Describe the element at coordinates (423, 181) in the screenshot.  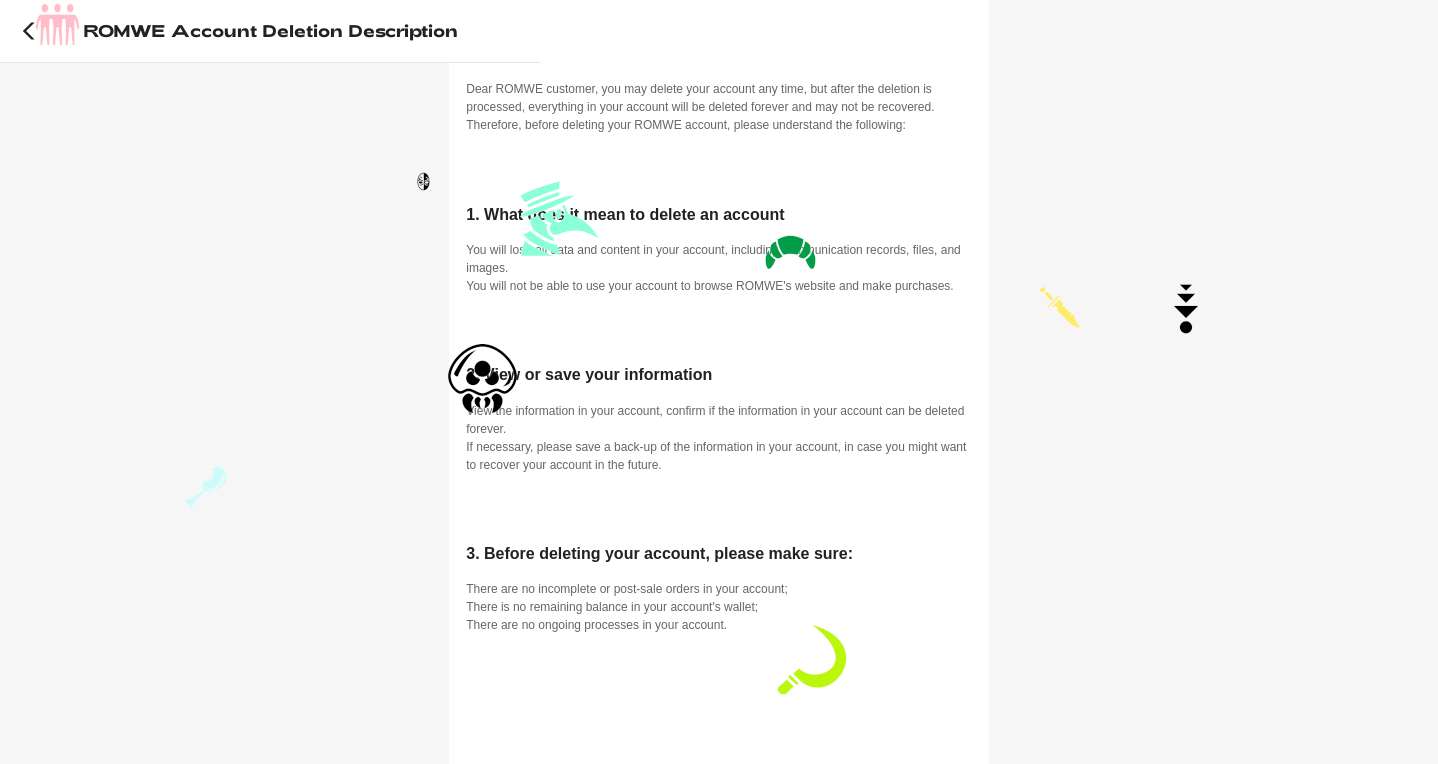
I see `select a mask or disguise item in gameplay` at that location.